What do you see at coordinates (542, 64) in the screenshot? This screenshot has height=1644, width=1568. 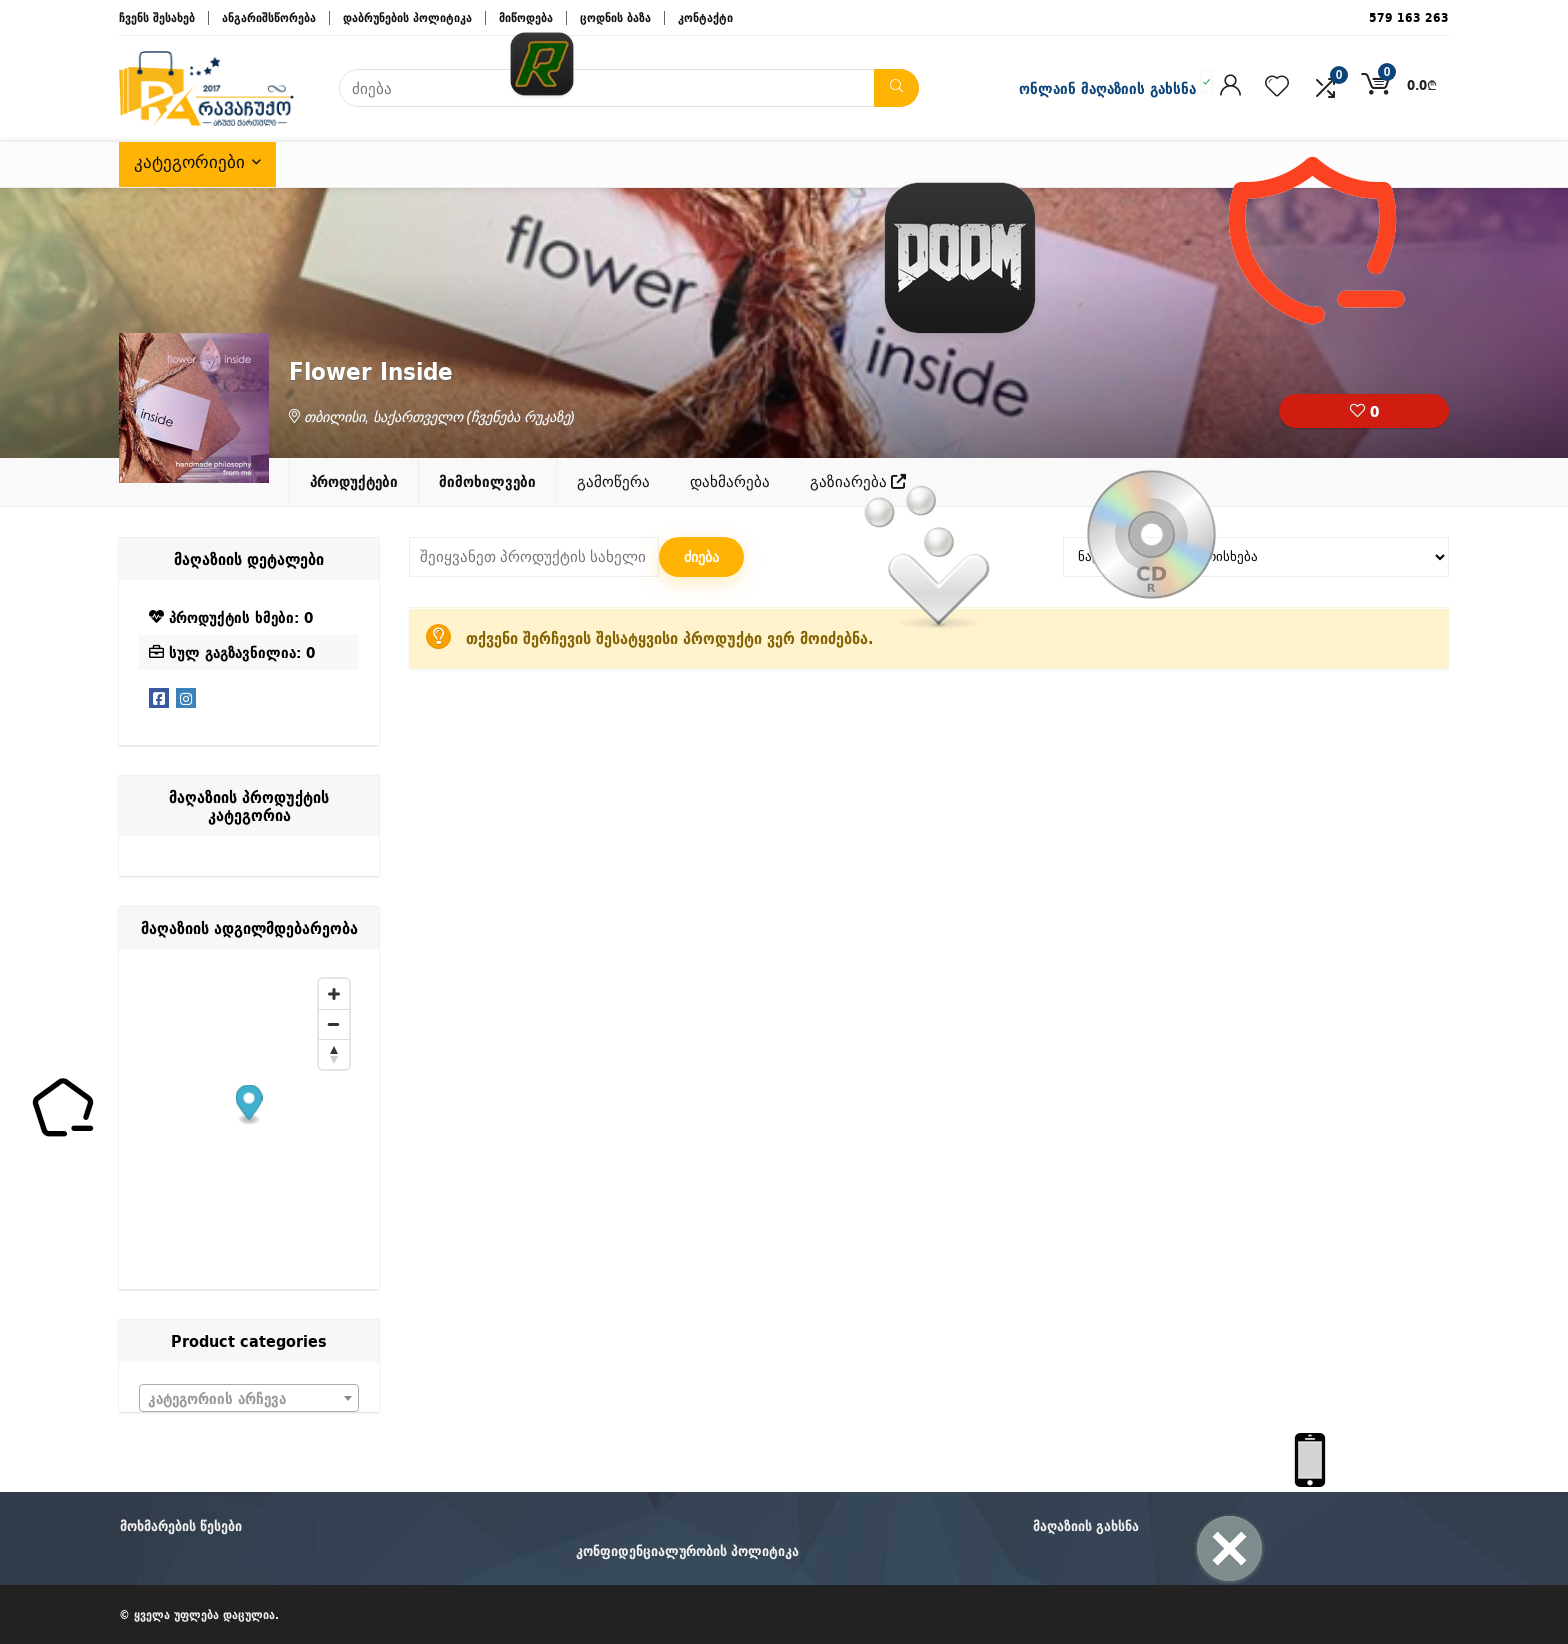 I see `launch Command & Conquer: Red Alert 2` at bounding box center [542, 64].